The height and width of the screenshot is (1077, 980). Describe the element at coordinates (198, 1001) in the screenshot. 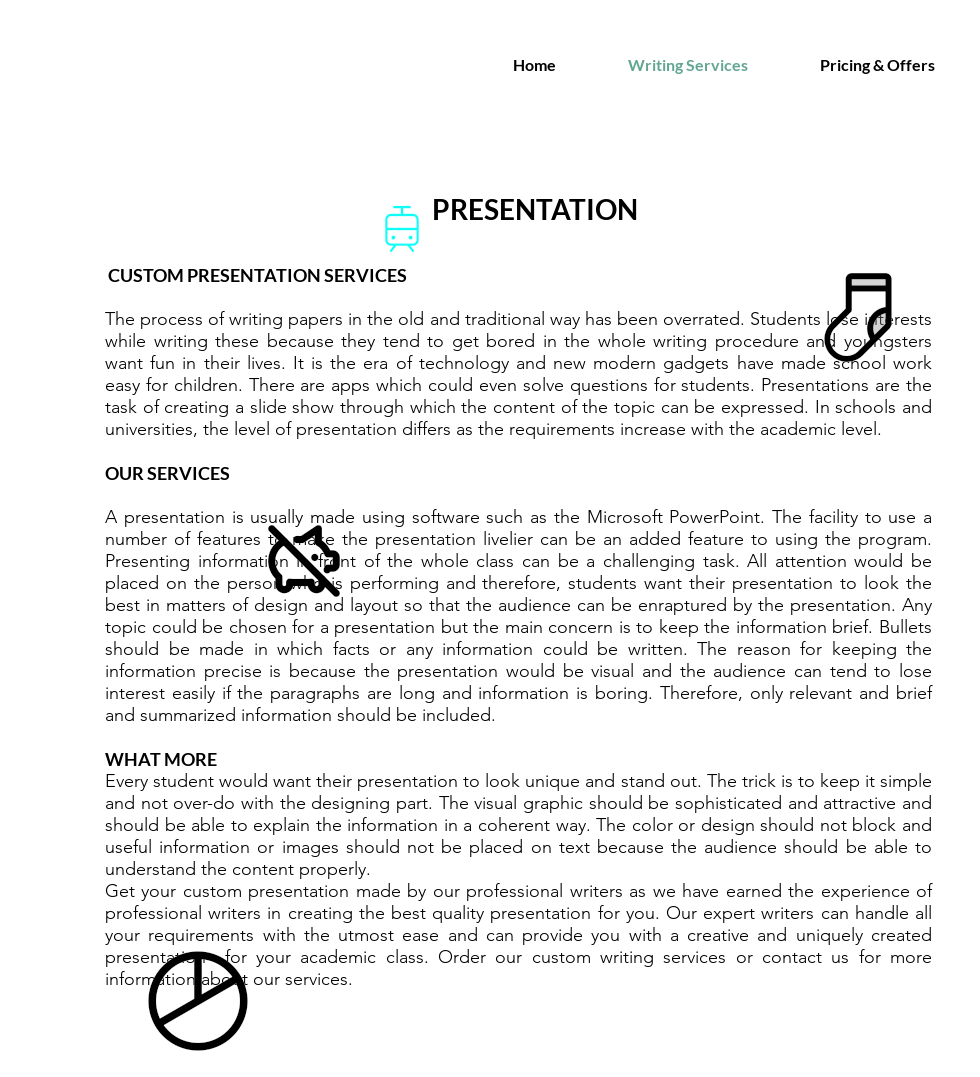

I see `view analytics or statistics breakdown` at that location.